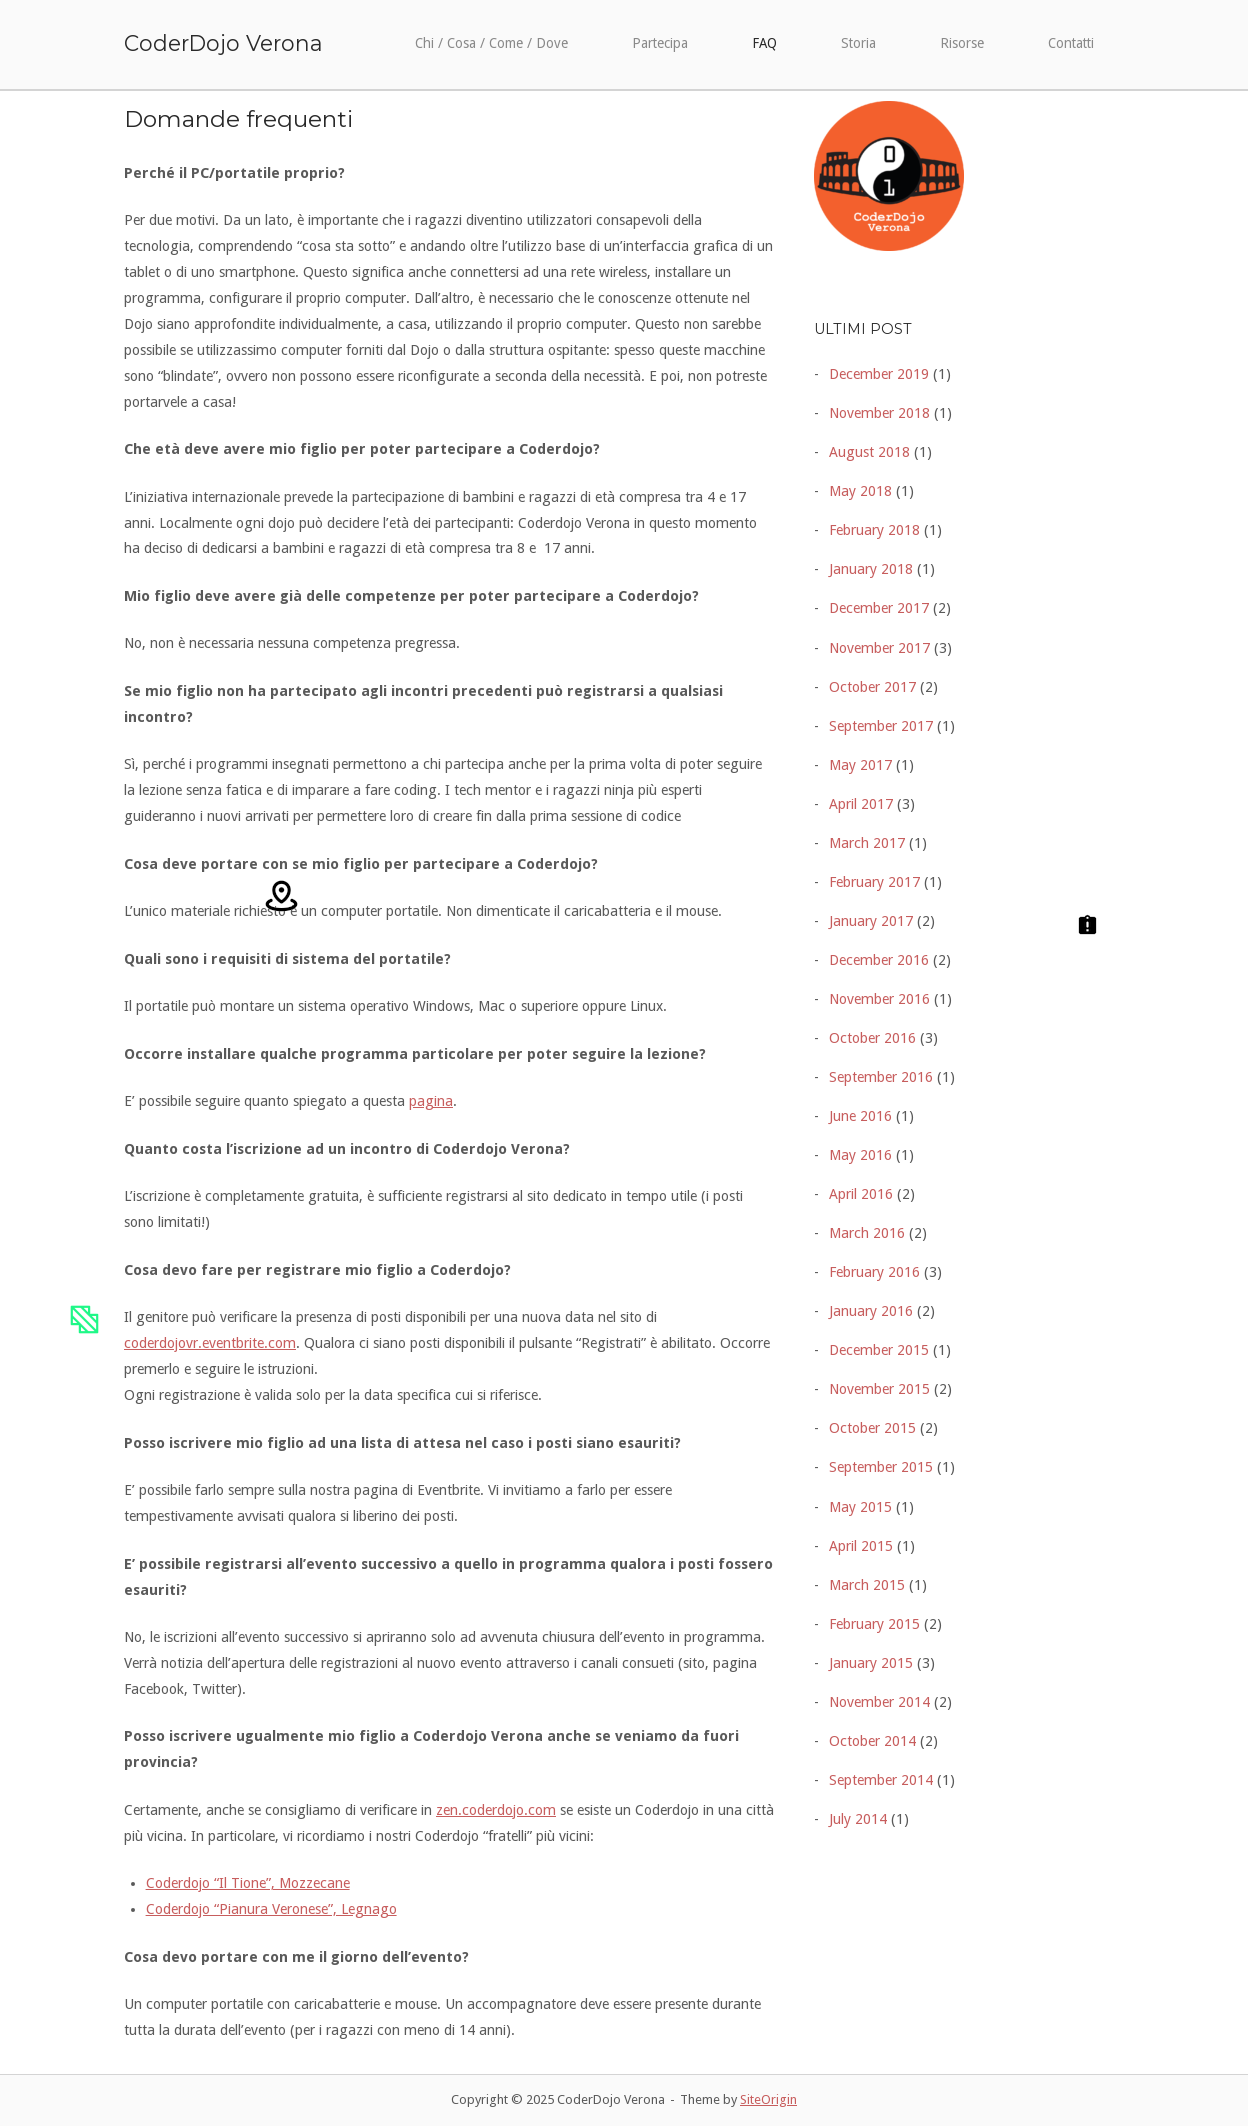  What do you see at coordinates (84, 1319) in the screenshot?
I see `merge or unite selected layers` at bounding box center [84, 1319].